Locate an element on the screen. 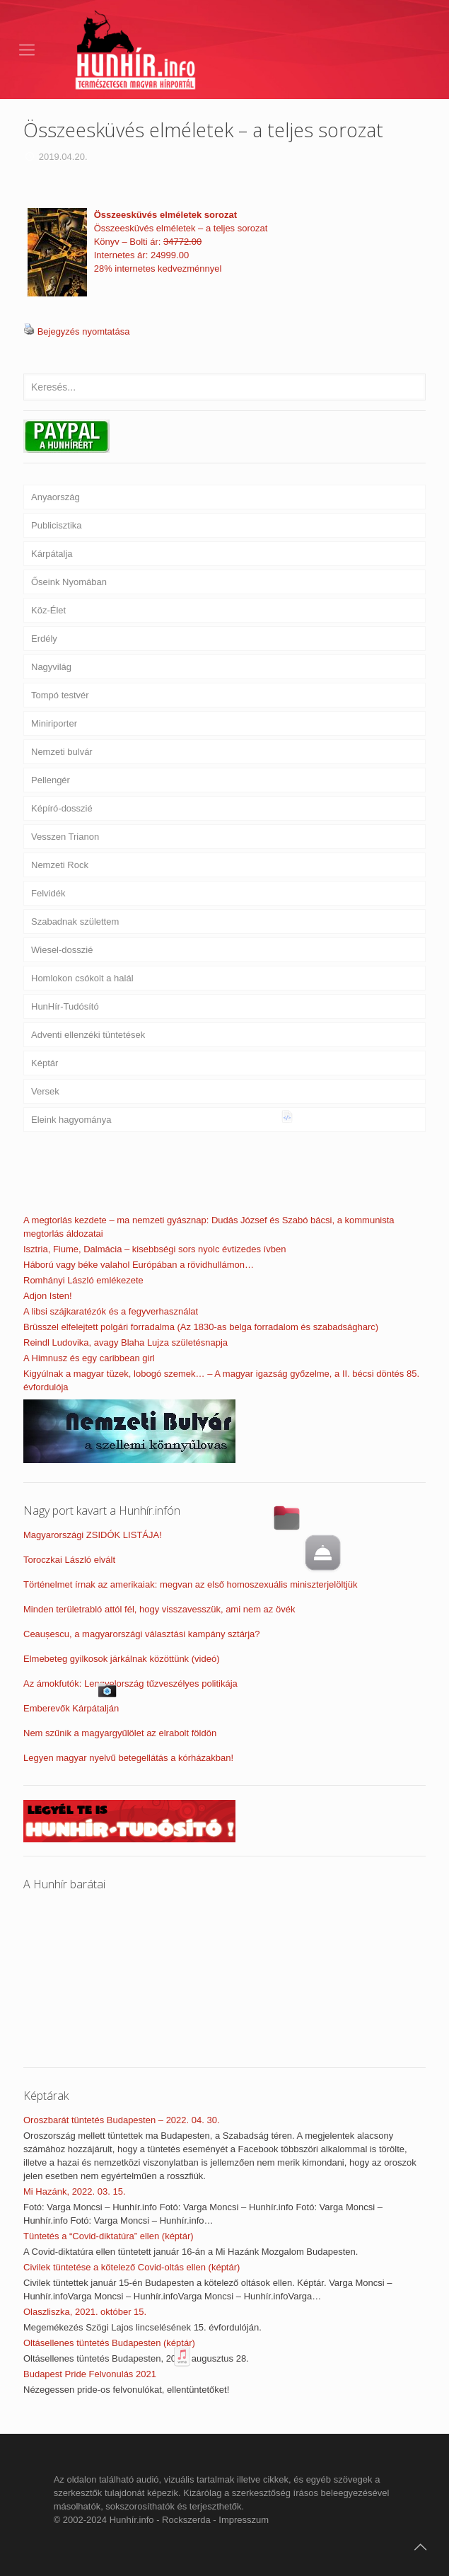 This screenshot has width=449, height=2576. open webpack project folder is located at coordinates (107, 1690).